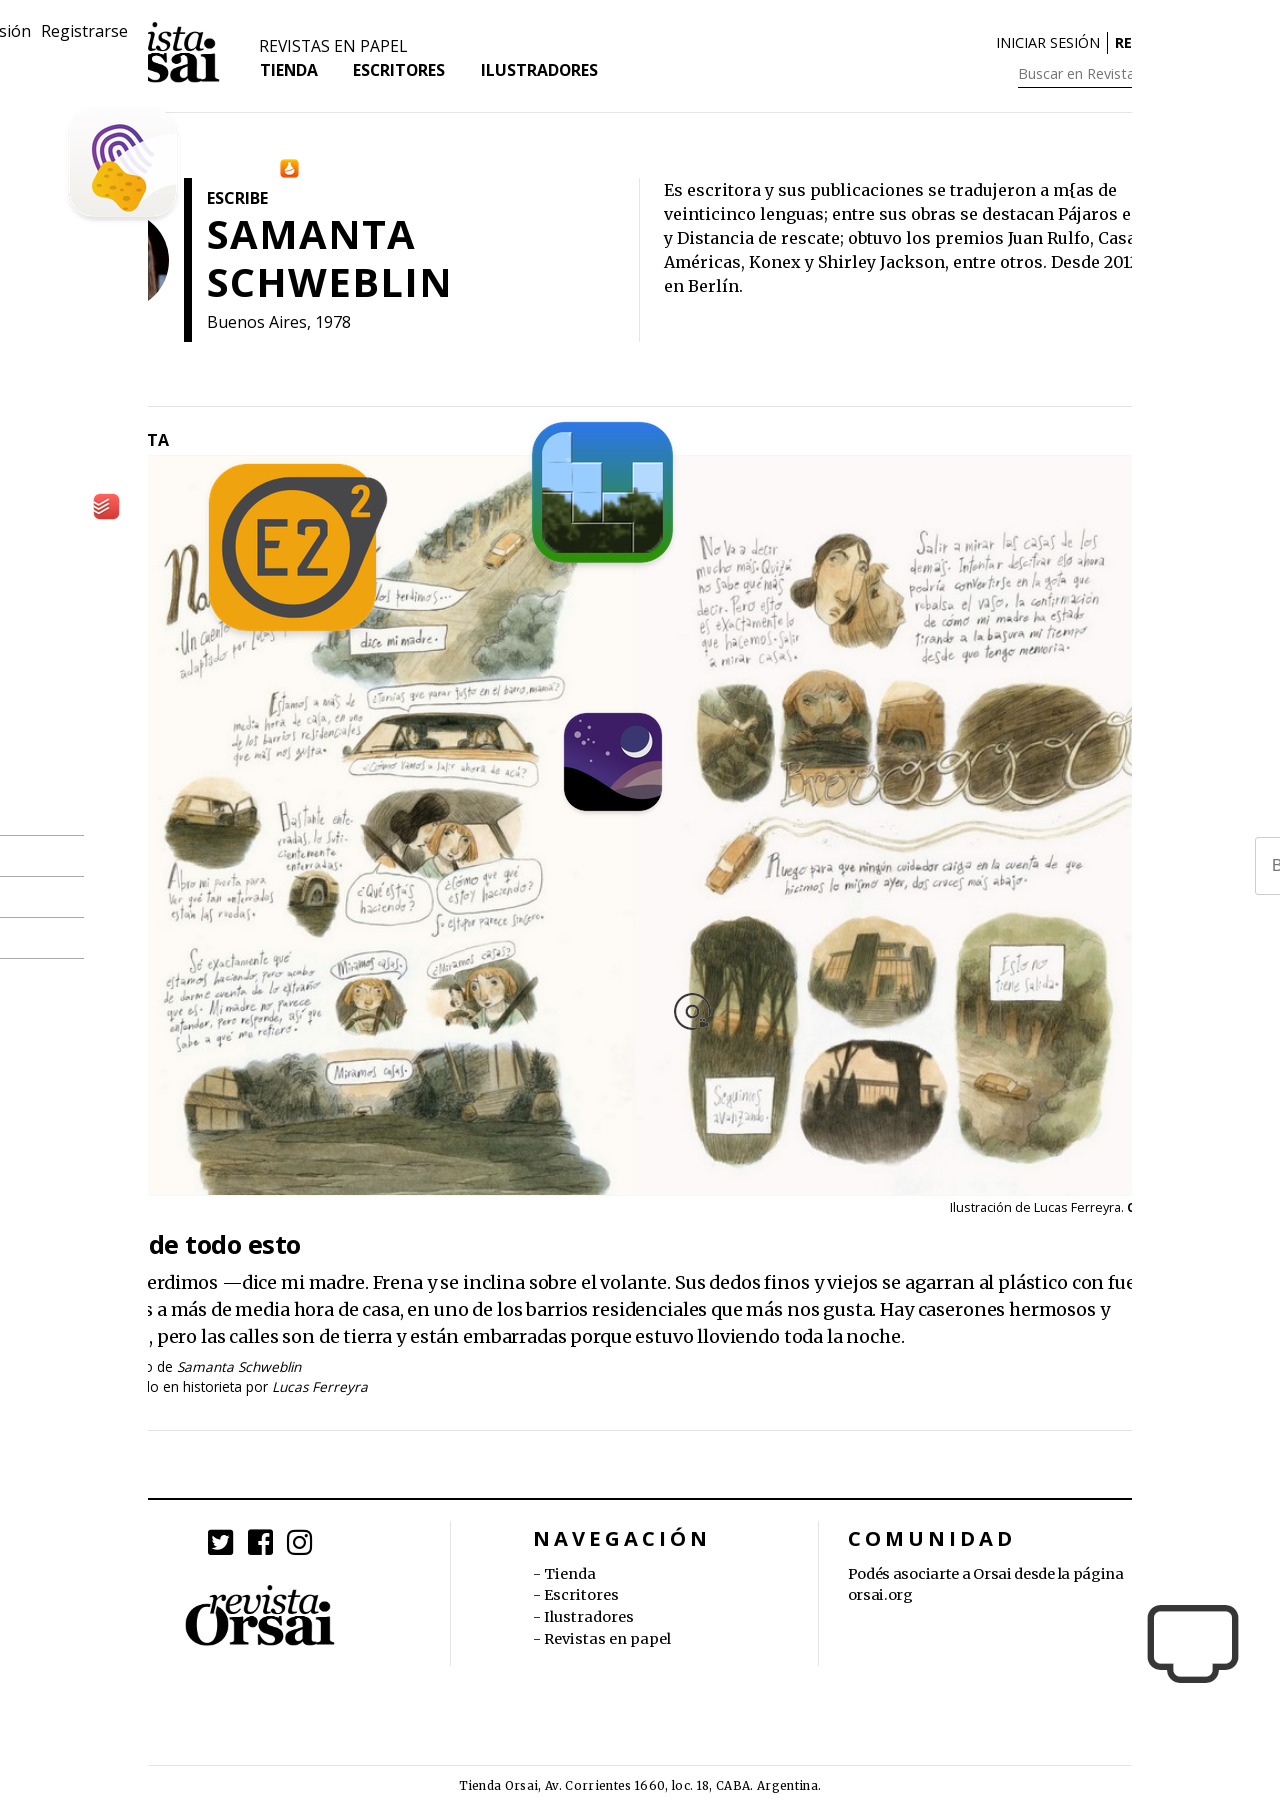 This screenshot has height=1809, width=1280. I want to click on open metadata cleaner app, so click(123, 163).